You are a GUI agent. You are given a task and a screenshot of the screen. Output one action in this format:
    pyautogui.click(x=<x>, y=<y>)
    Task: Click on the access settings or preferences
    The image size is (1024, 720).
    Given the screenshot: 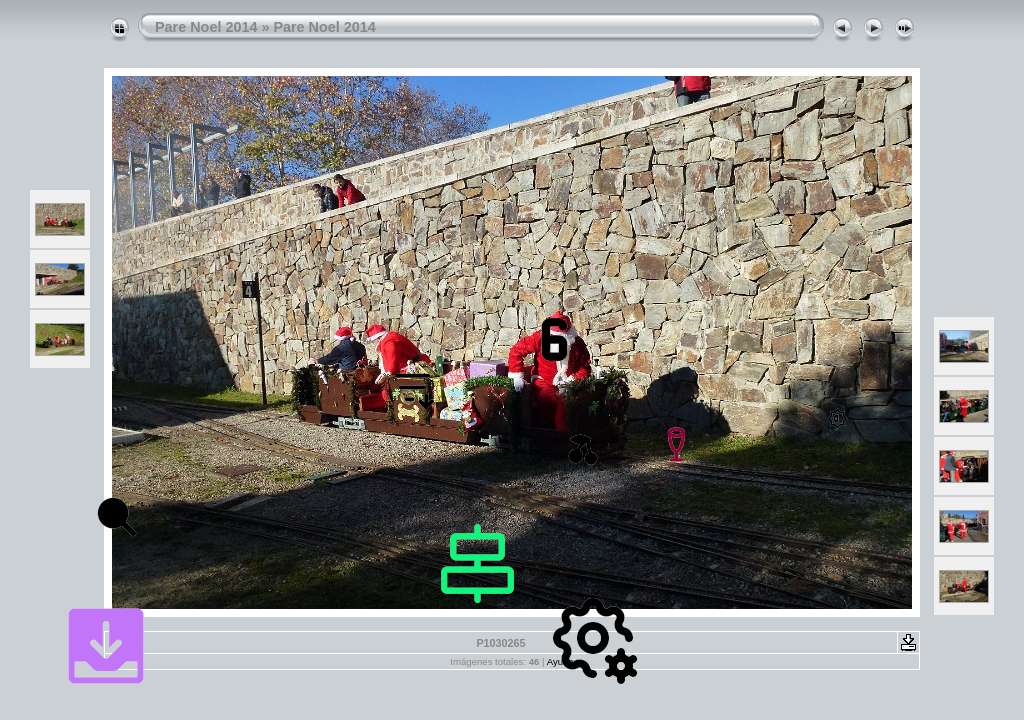 What is the action you would take?
    pyautogui.click(x=593, y=638)
    